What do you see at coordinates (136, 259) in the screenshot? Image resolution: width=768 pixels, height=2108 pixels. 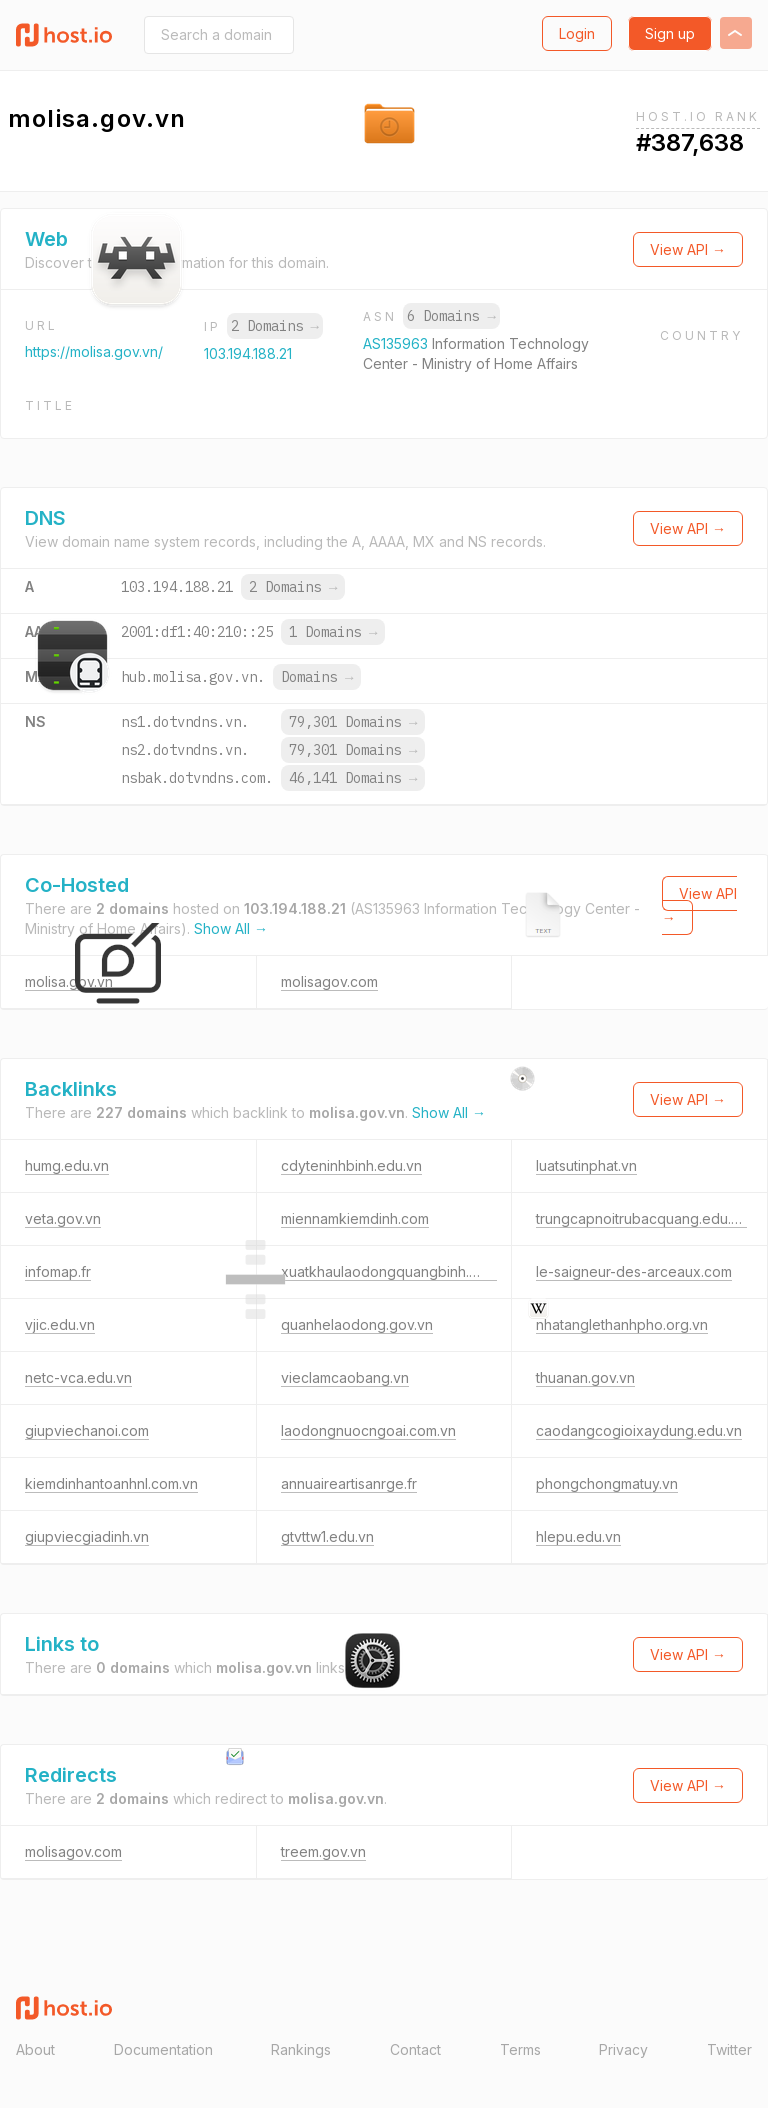 I see `open retroarch emulator app` at bounding box center [136, 259].